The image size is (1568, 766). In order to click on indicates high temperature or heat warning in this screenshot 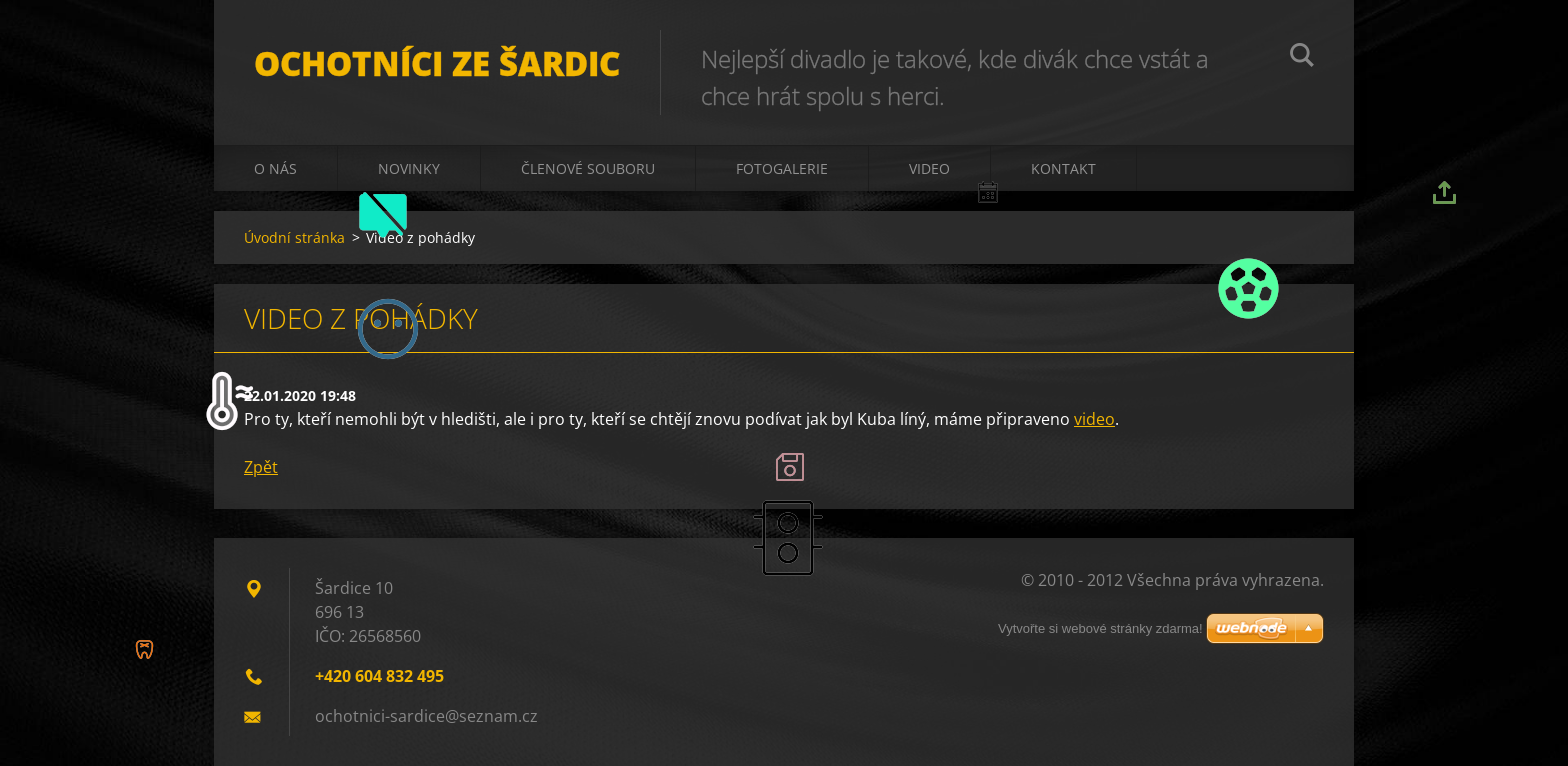, I will do `click(224, 401)`.